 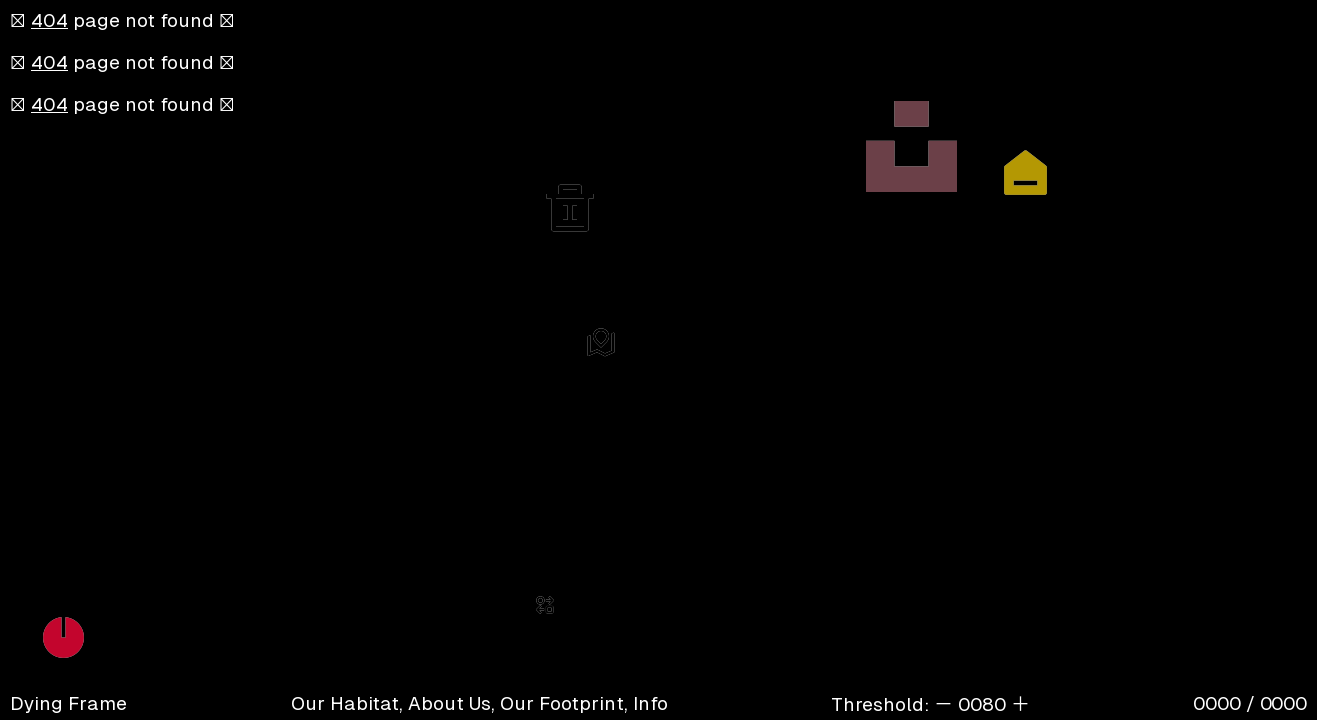 What do you see at coordinates (63, 637) in the screenshot?
I see `power off or shut down the device` at bounding box center [63, 637].